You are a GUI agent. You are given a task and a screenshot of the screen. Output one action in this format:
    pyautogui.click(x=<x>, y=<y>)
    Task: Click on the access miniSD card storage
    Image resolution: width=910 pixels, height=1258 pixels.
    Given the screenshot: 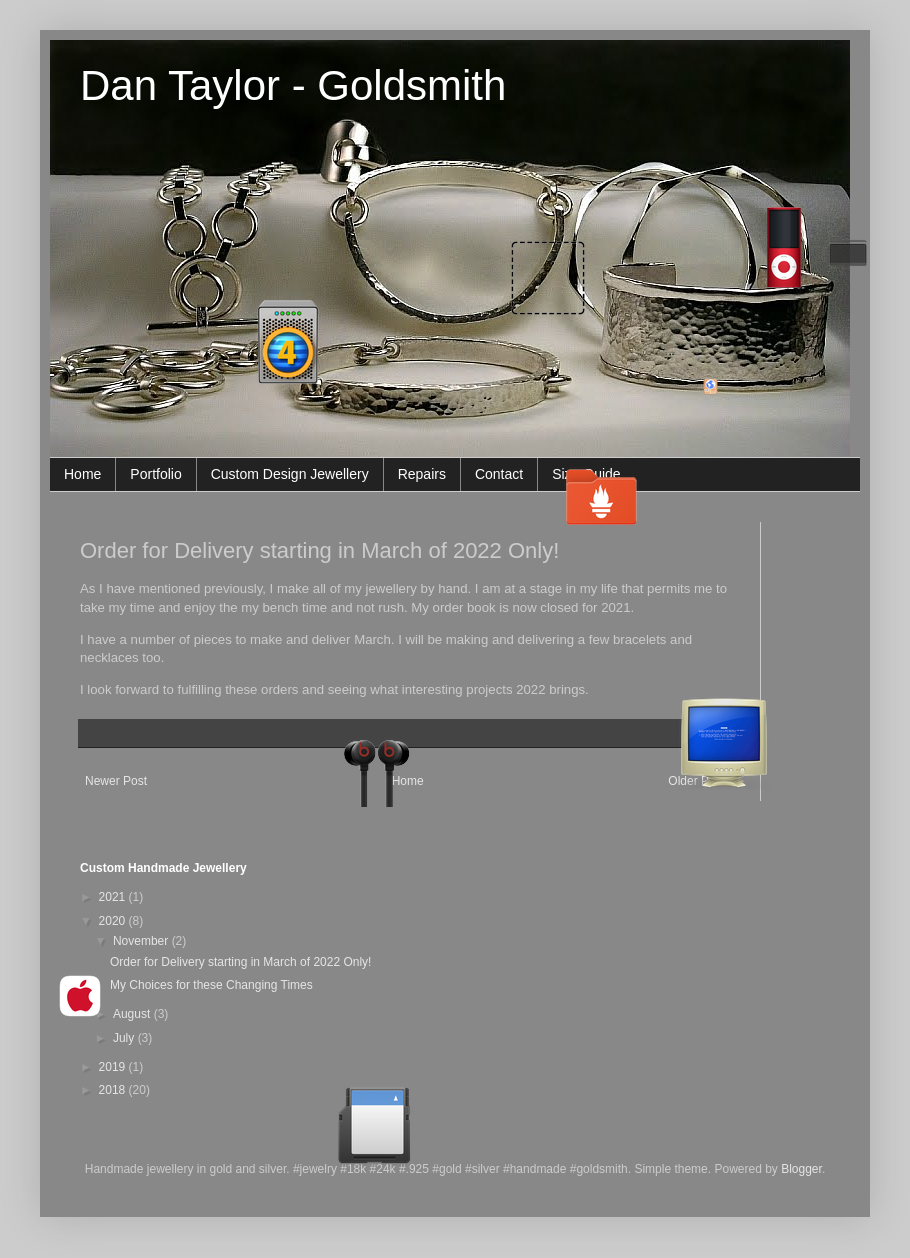 What is the action you would take?
    pyautogui.click(x=374, y=1124)
    